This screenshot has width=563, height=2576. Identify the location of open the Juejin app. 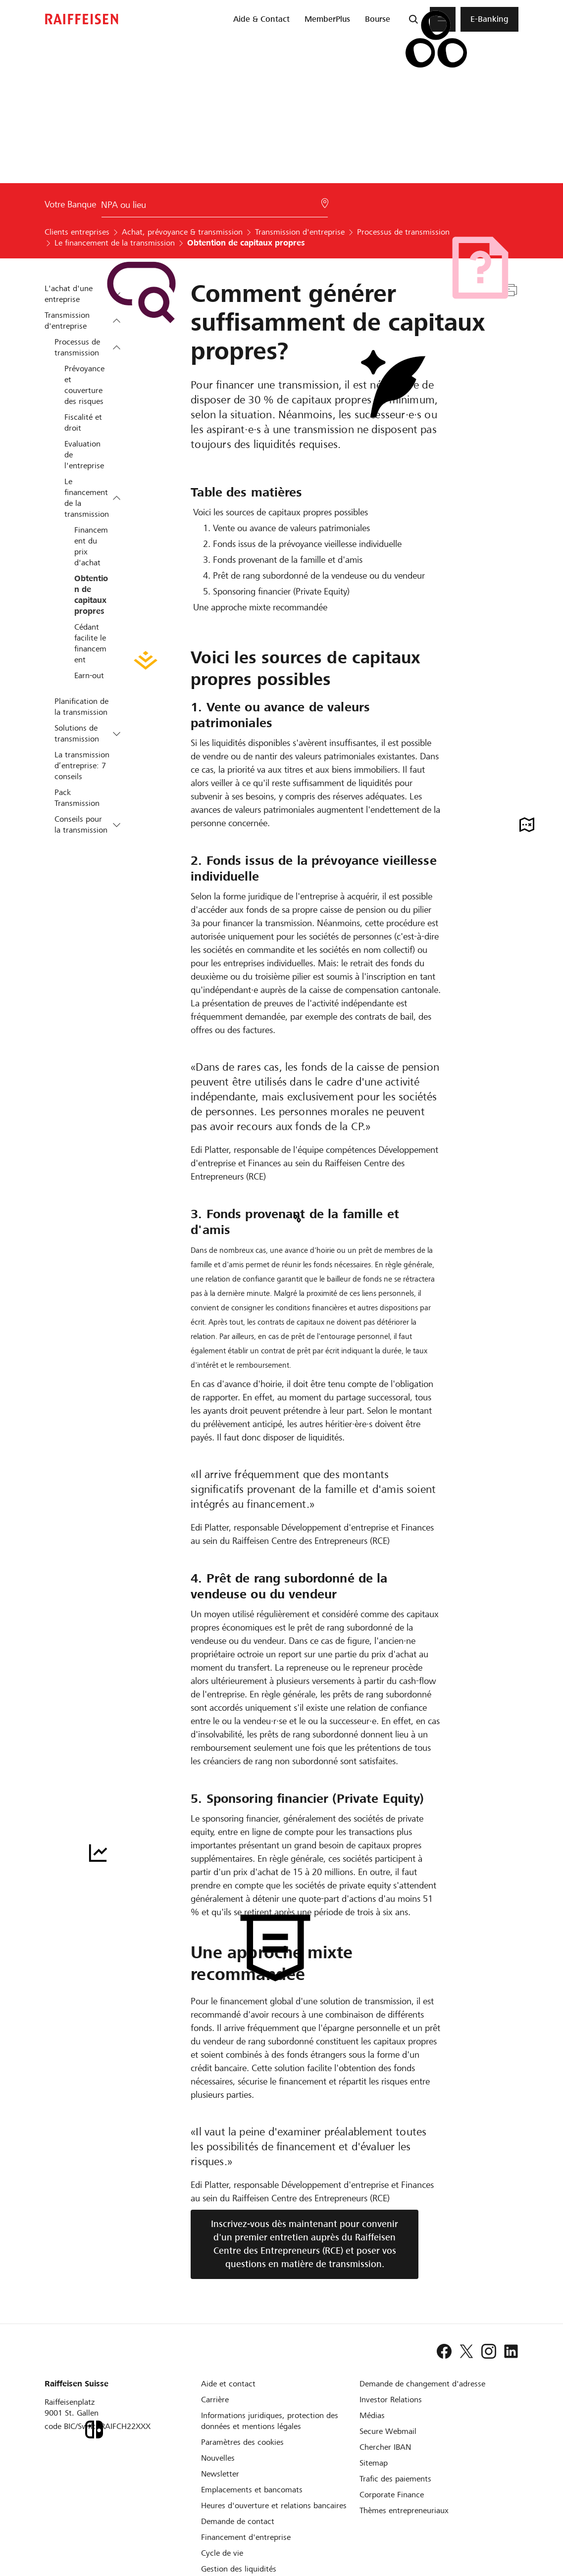
(146, 660).